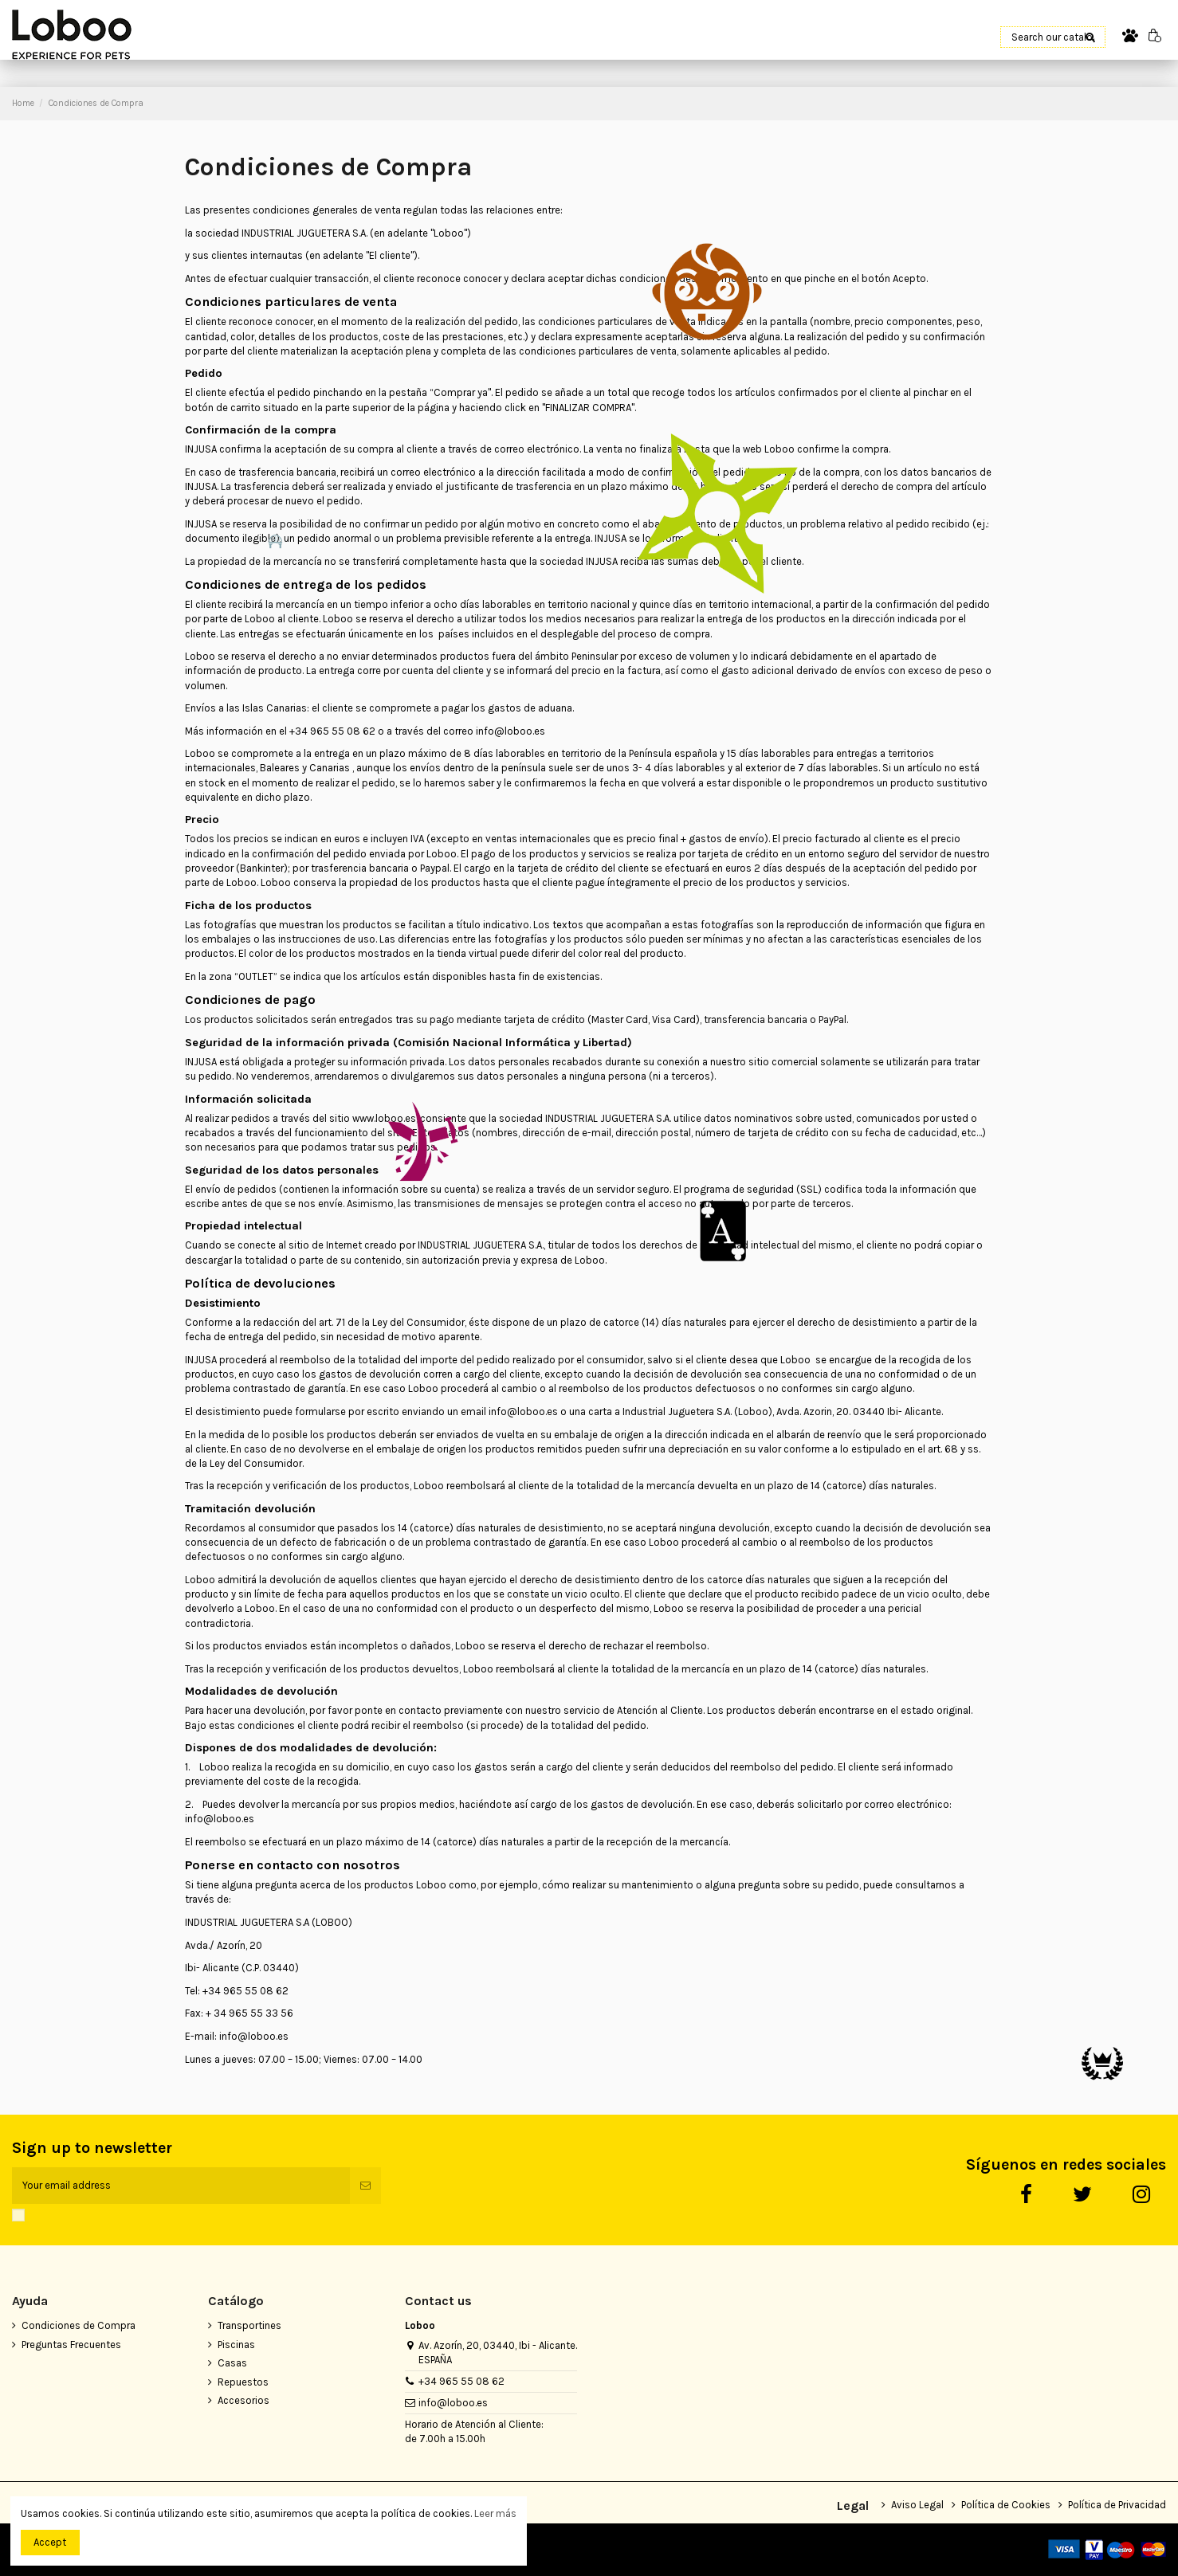 This screenshot has width=1178, height=2576. What do you see at coordinates (723, 1231) in the screenshot?
I see `play a card game` at bounding box center [723, 1231].